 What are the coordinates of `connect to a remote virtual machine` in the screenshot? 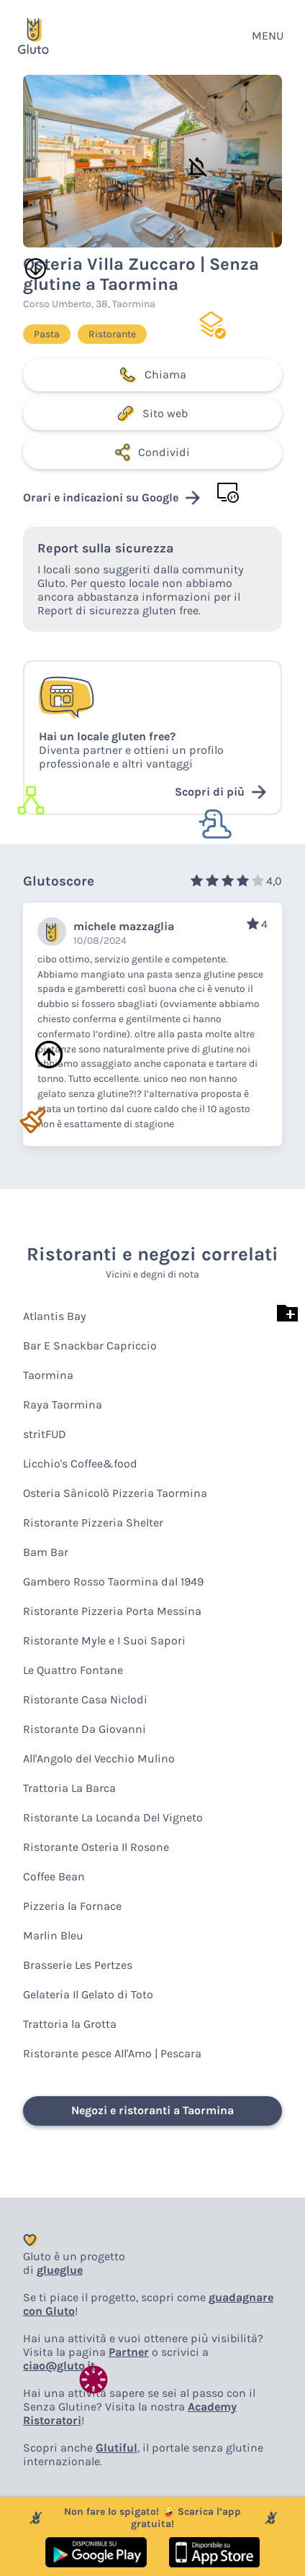 It's located at (227, 491).